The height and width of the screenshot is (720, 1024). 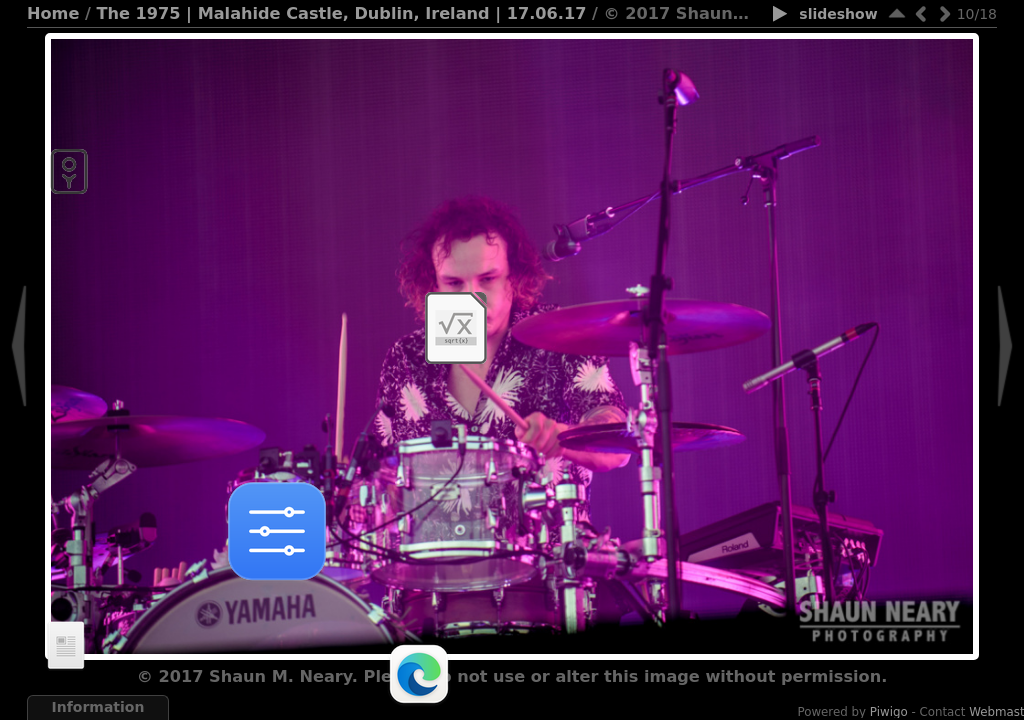 What do you see at coordinates (277, 533) in the screenshot?
I see `open desktop display settings` at bounding box center [277, 533].